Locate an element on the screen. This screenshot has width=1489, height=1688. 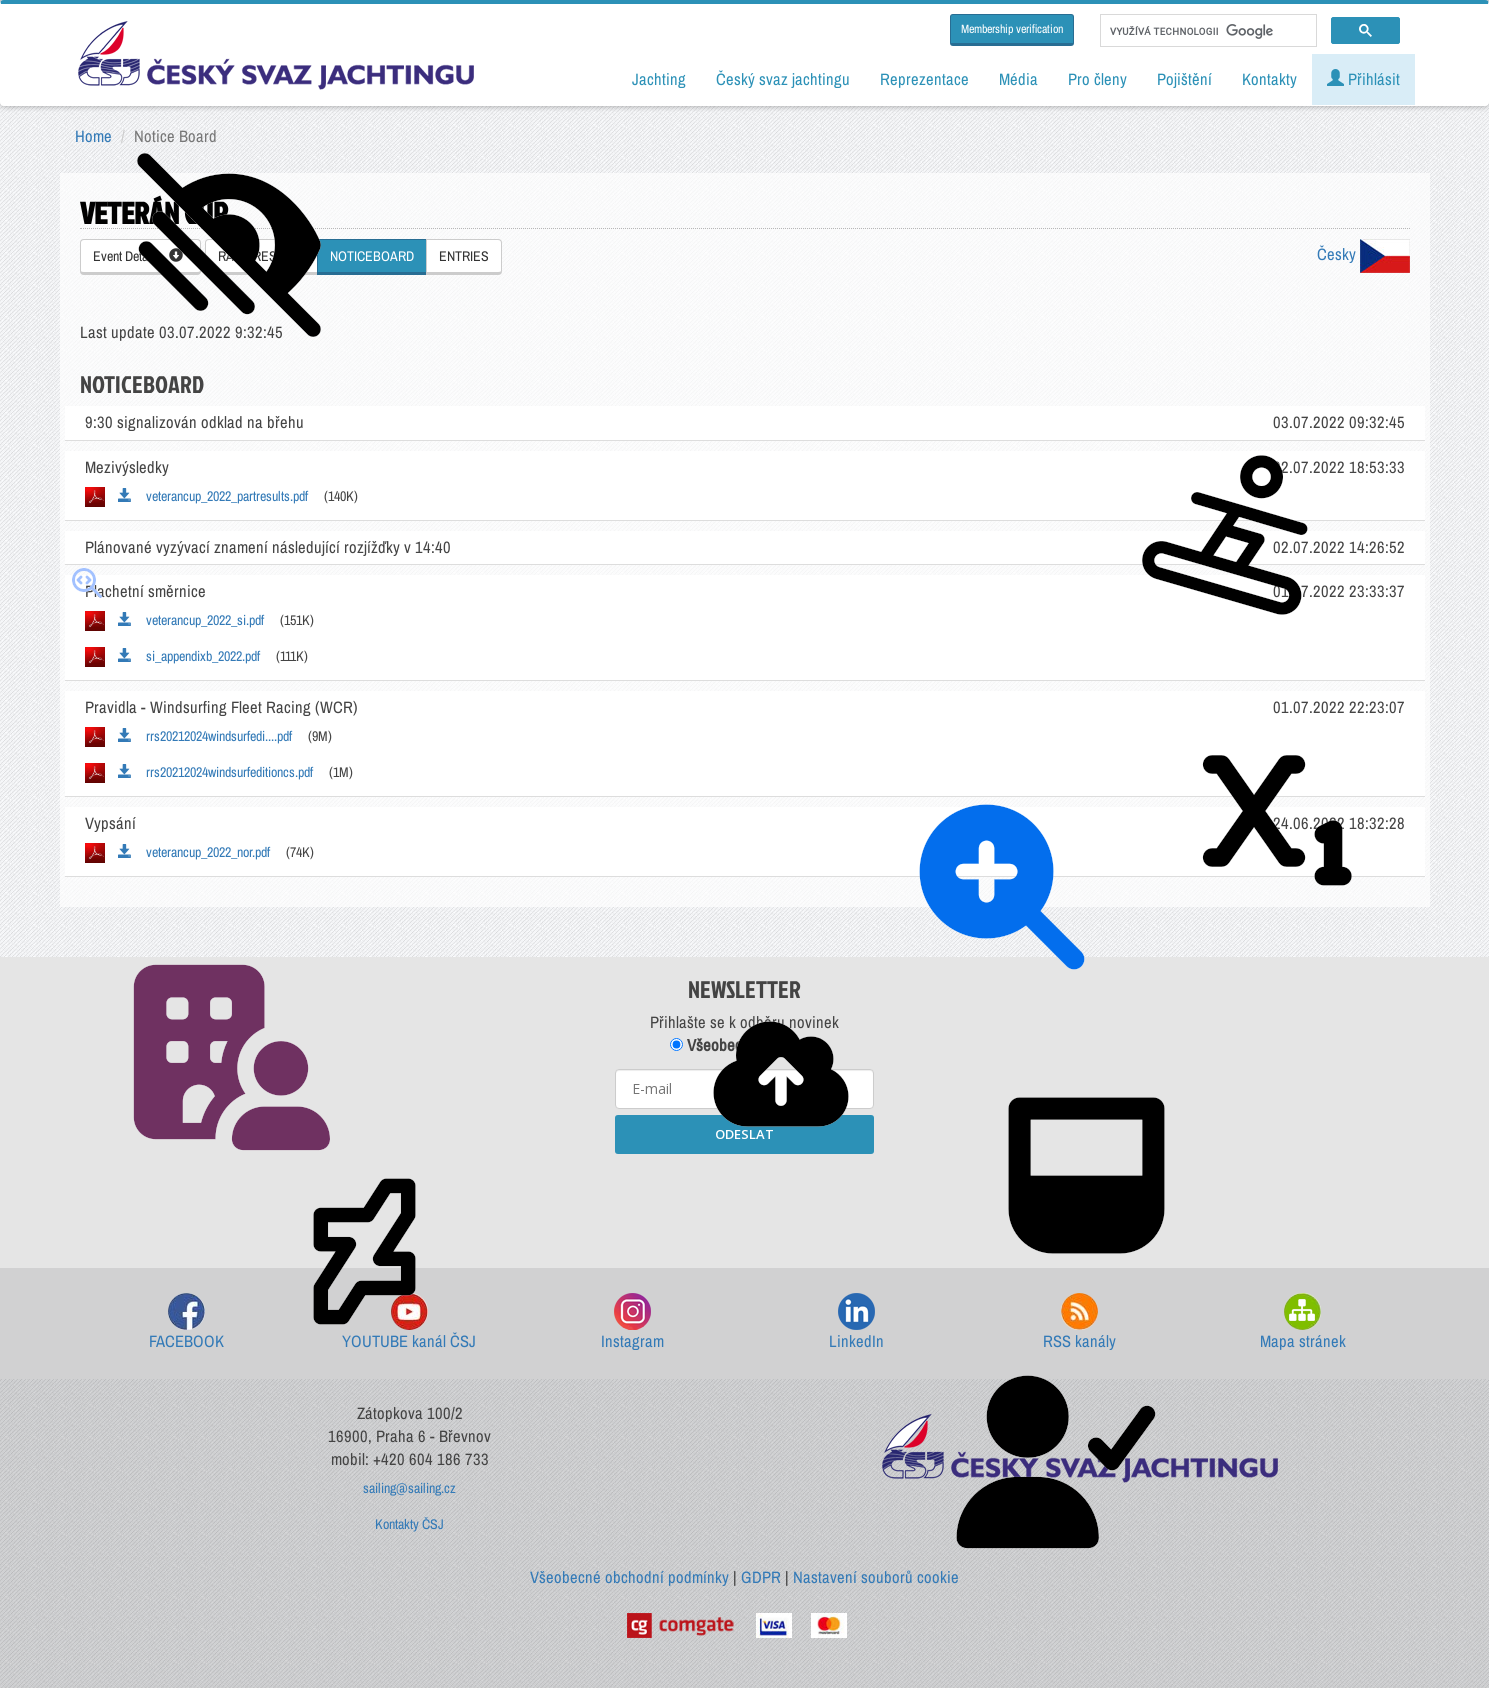
format text as subscript is located at coordinates (1268, 811).